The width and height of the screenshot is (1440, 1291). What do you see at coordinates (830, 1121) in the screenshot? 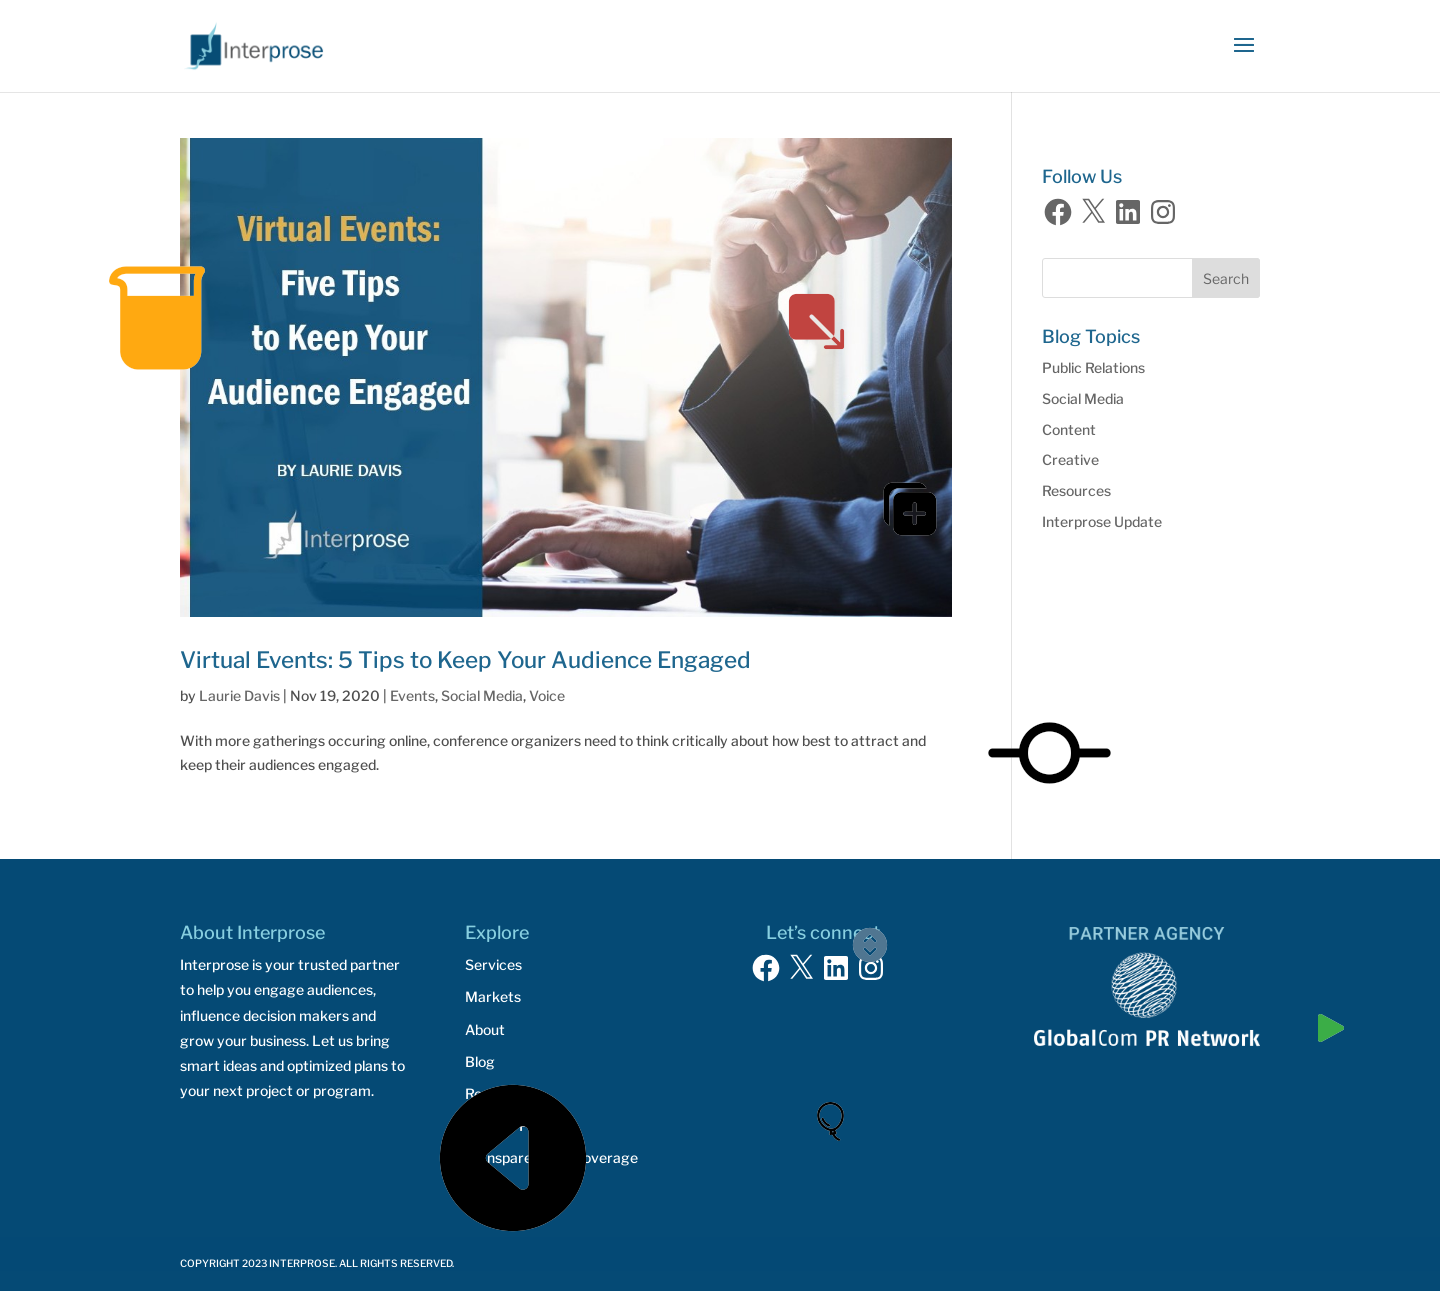
I see `indicates a celebration or special event` at bounding box center [830, 1121].